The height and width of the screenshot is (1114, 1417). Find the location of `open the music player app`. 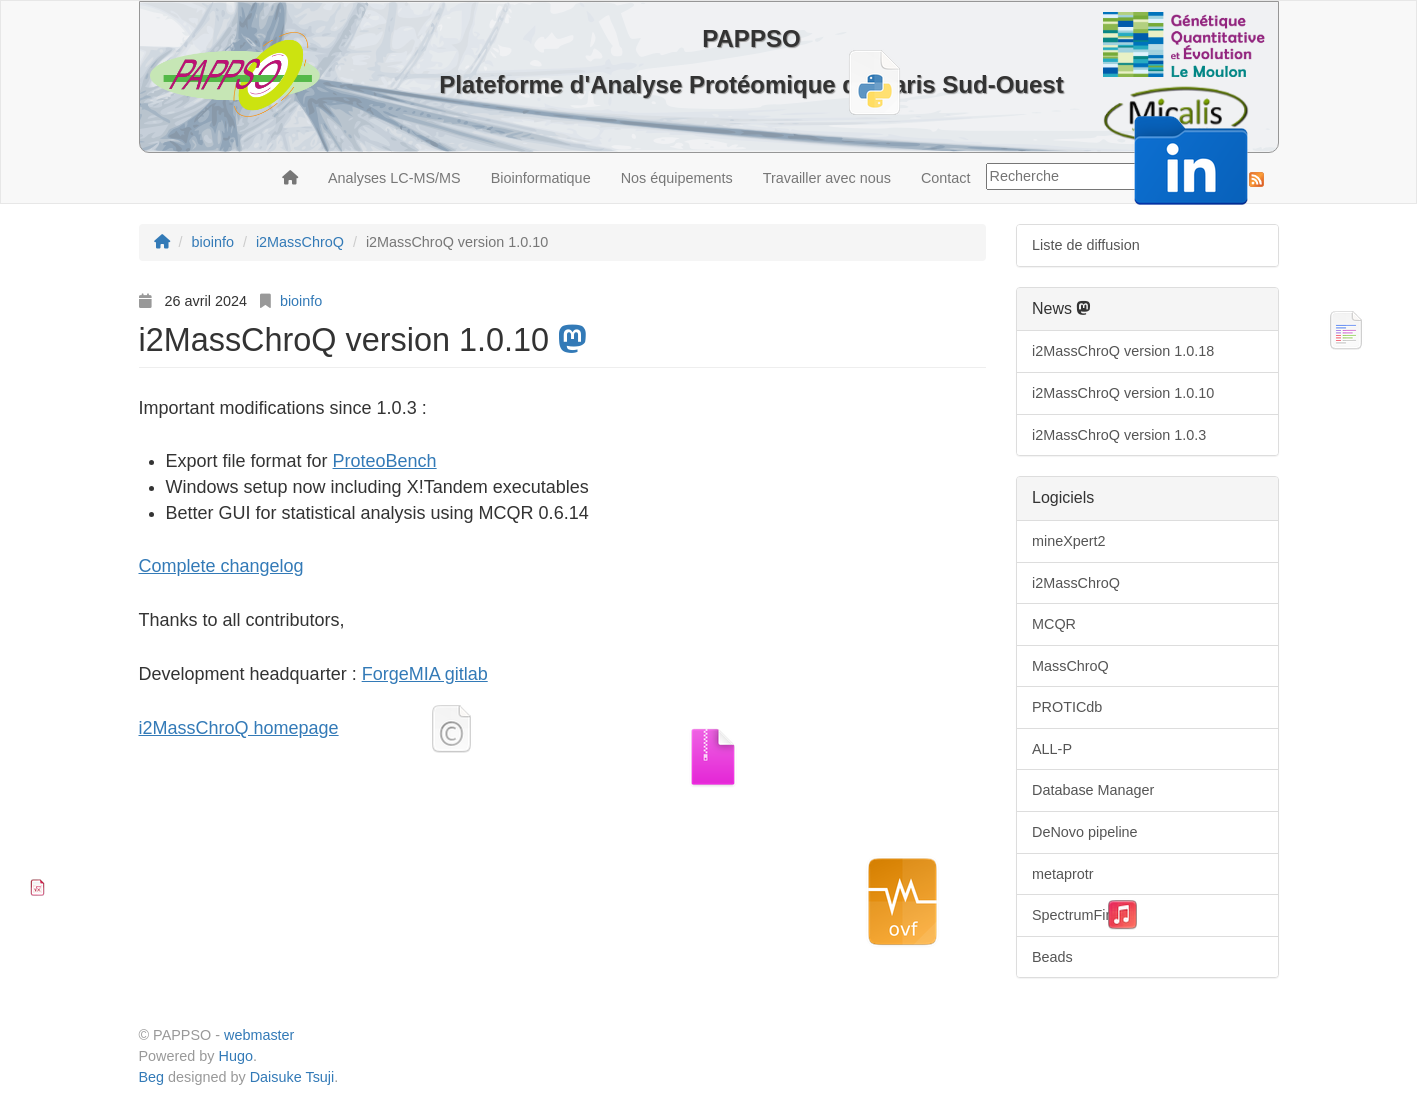

open the music player app is located at coordinates (1122, 914).